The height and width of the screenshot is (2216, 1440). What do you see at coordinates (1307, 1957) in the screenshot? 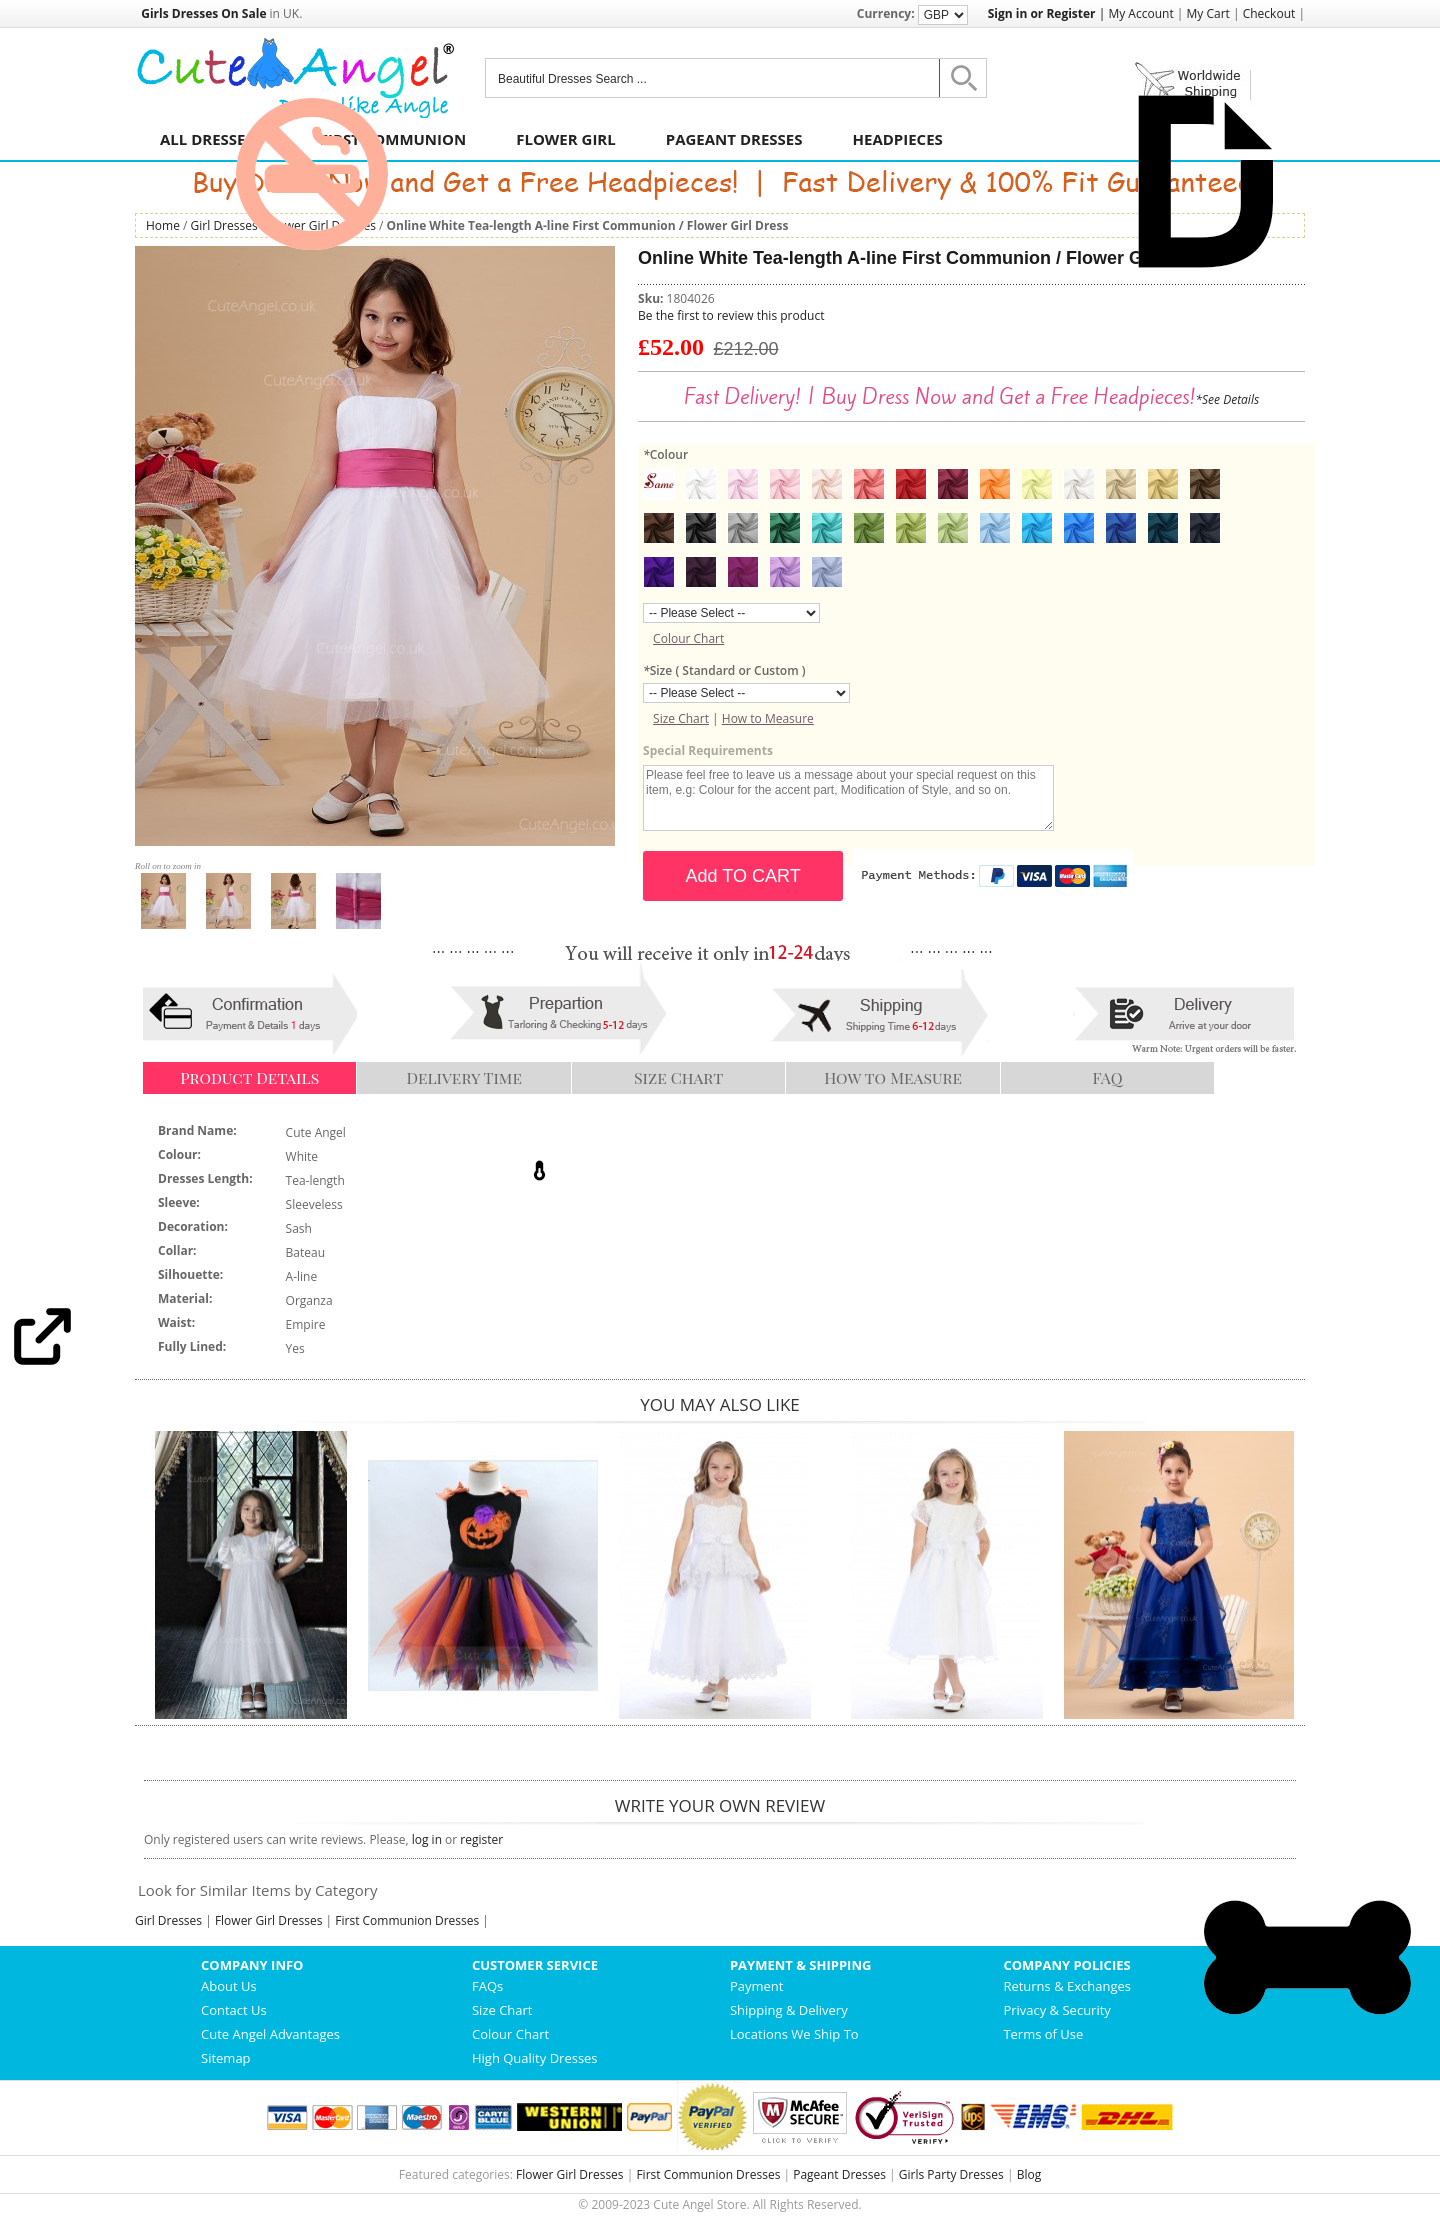
I see `access pet-related features or settings` at bounding box center [1307, 1957].